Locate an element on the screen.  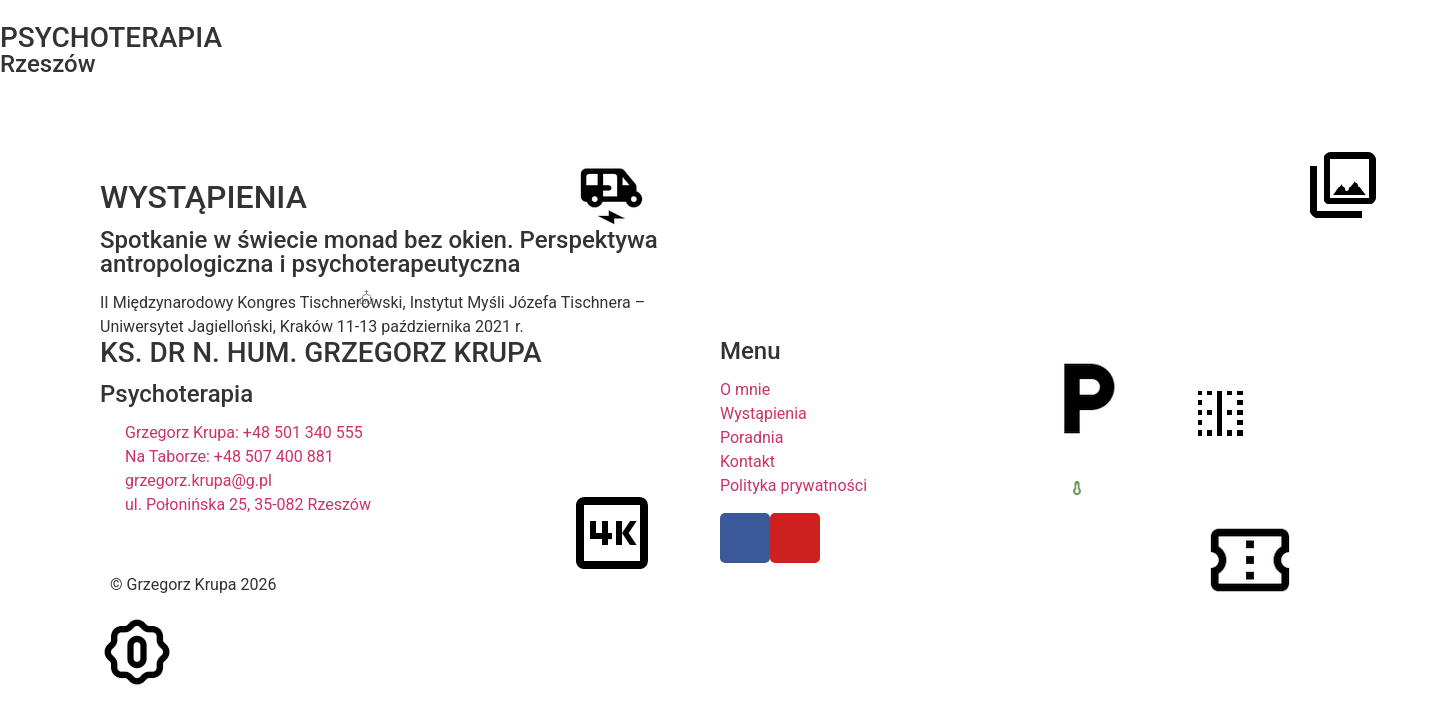
switch to 4k video resolution is located at coordinates (612, 533).